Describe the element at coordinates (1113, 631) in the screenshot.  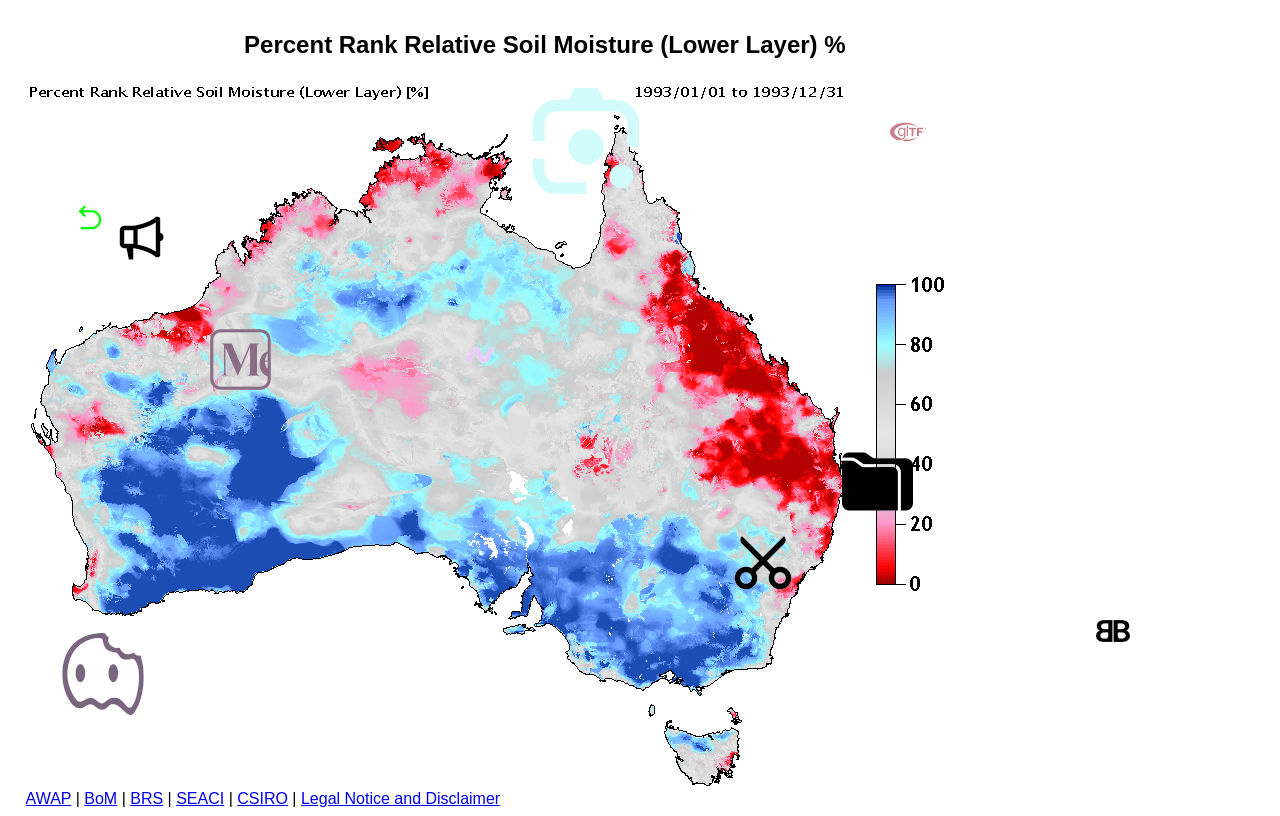
I see `NodeBB forum software logo` at that location.